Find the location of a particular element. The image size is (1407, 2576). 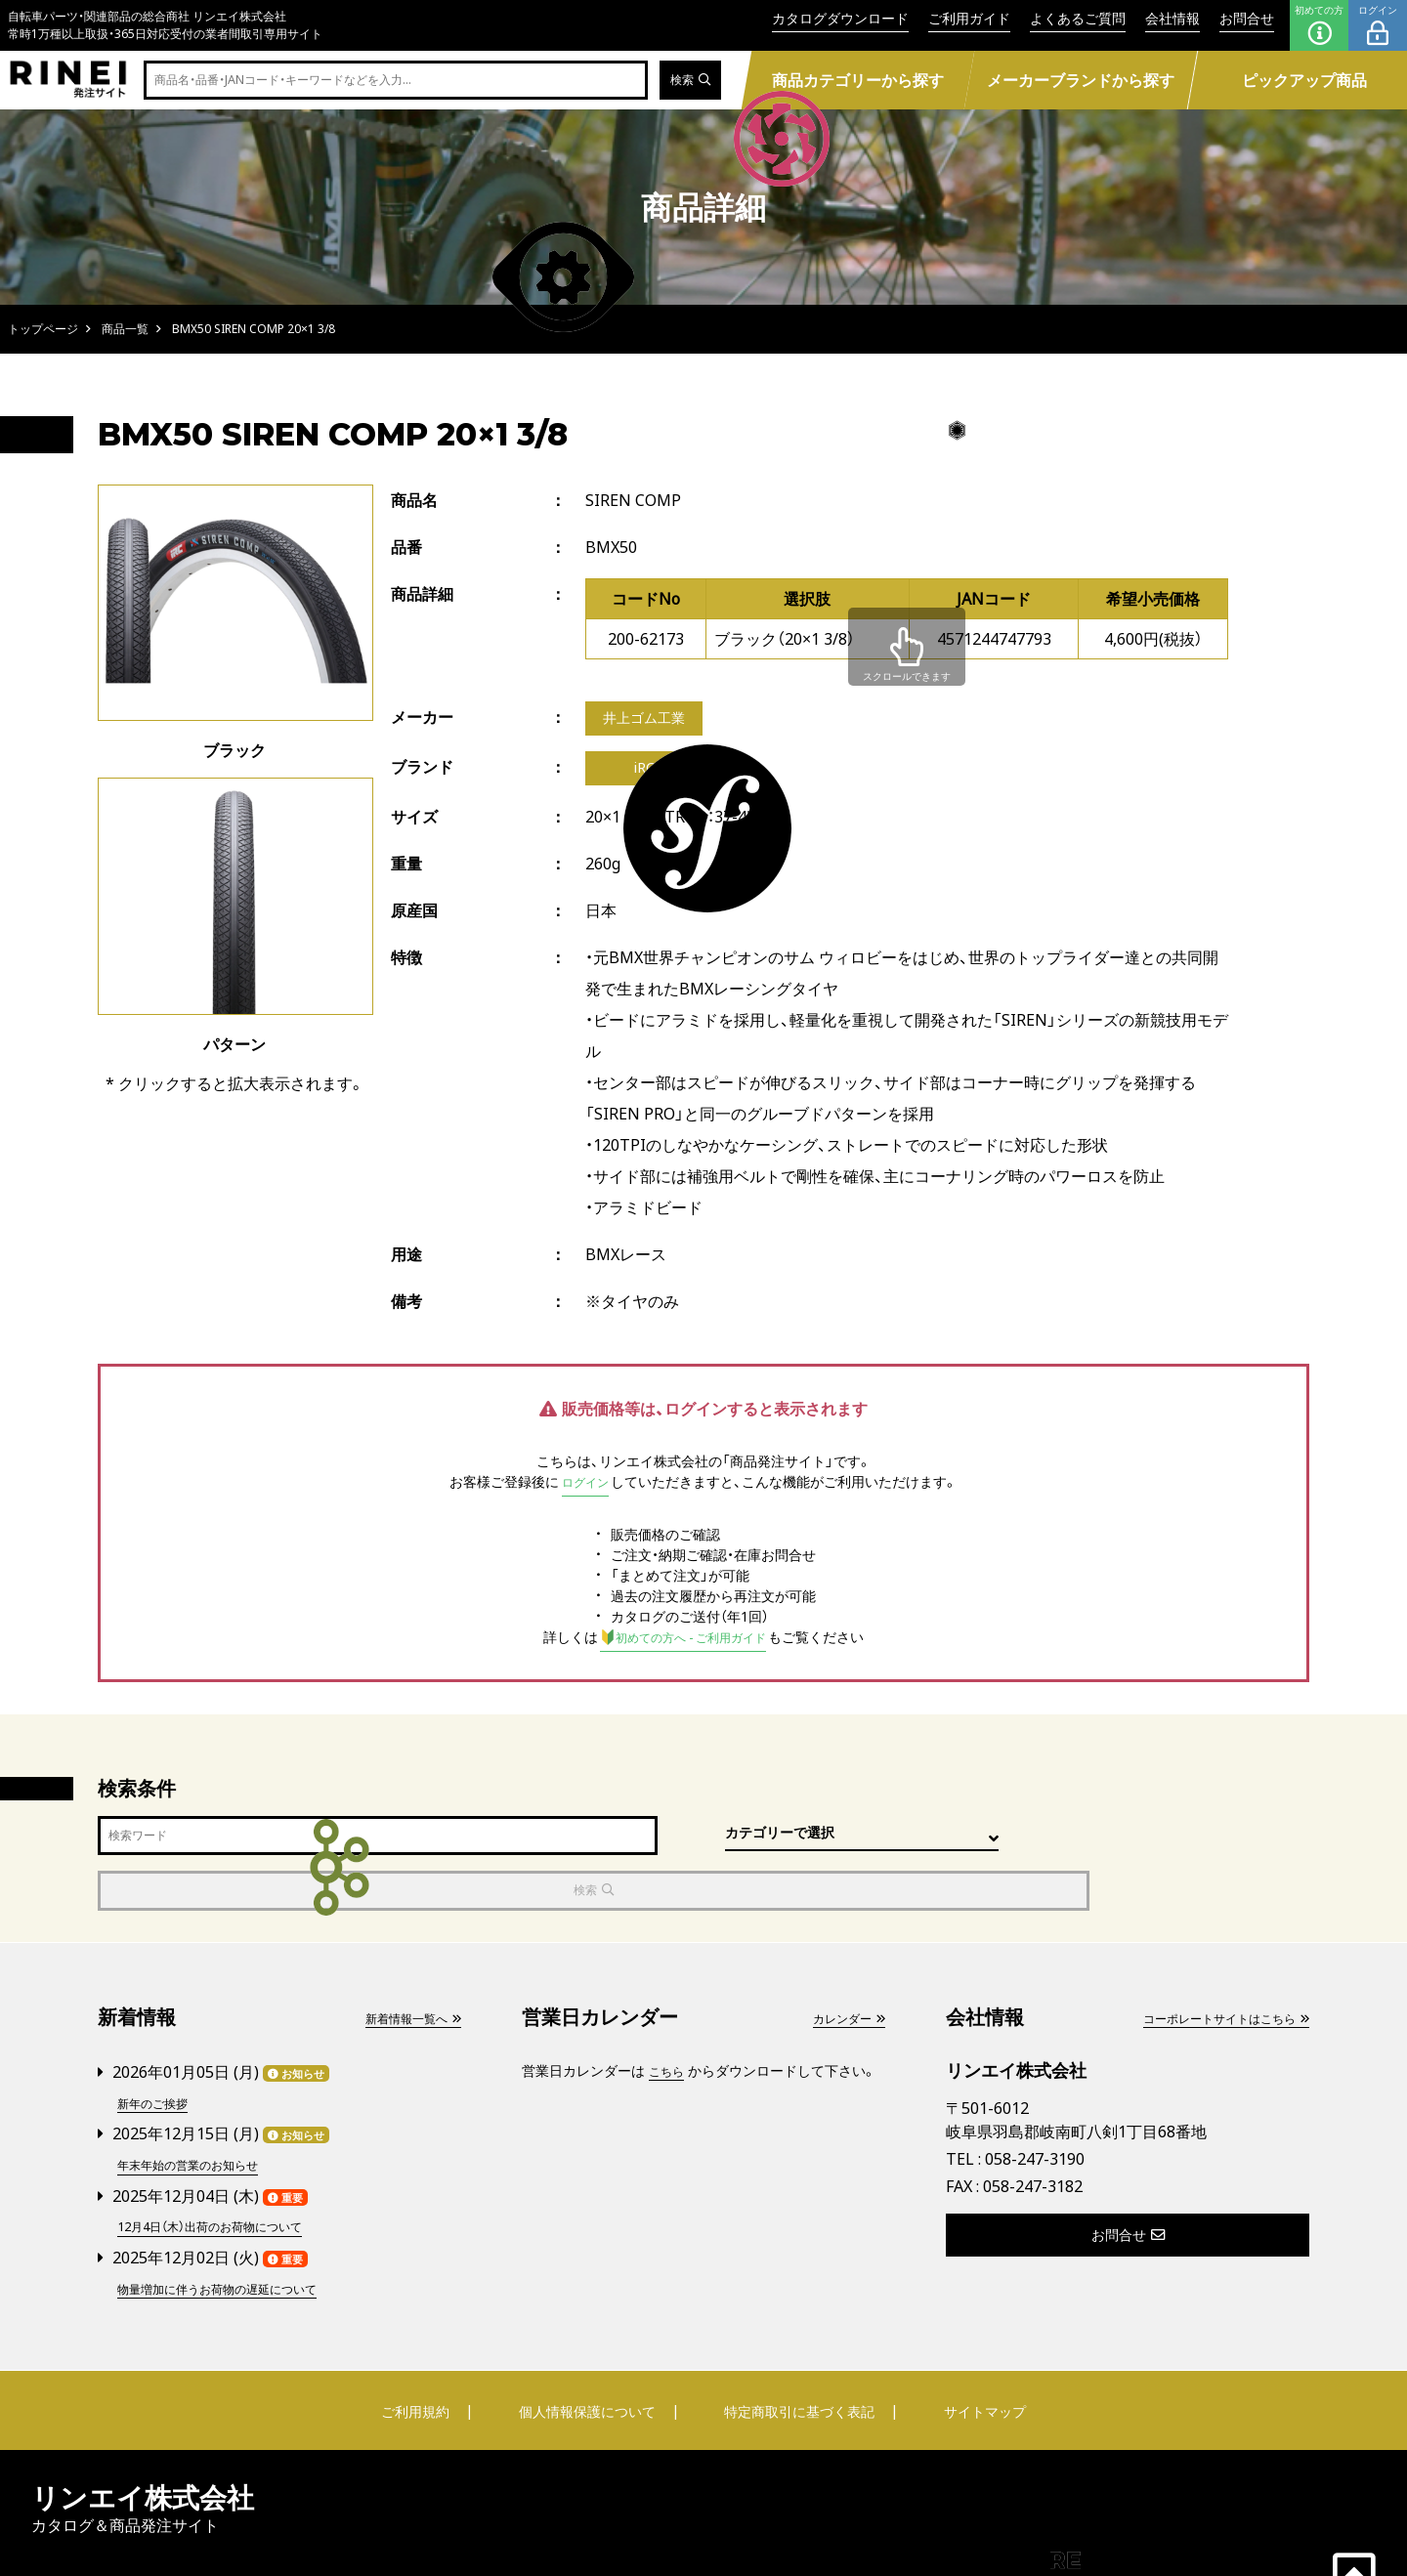

Apache Kafka logo is located at coordinates (339, 1867).